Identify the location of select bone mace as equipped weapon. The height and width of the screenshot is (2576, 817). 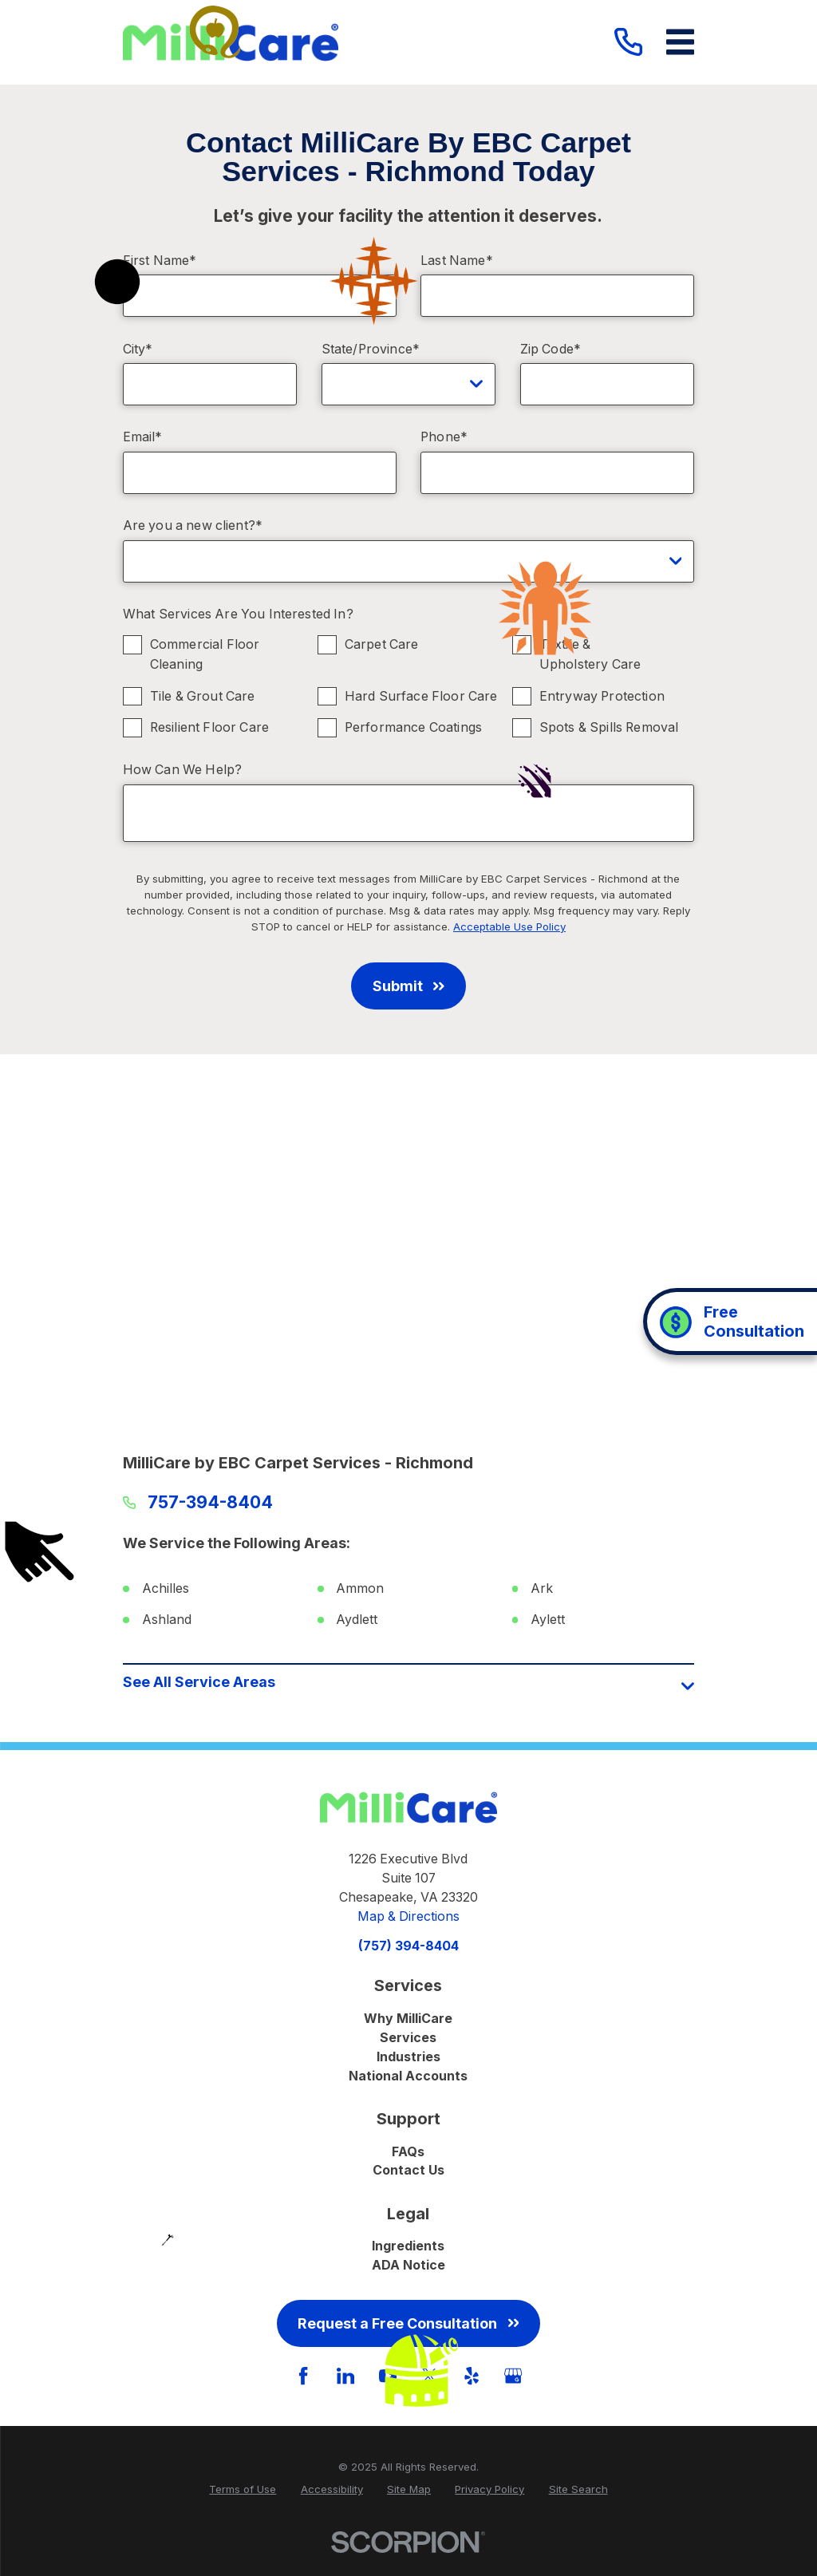
(168, 2240).